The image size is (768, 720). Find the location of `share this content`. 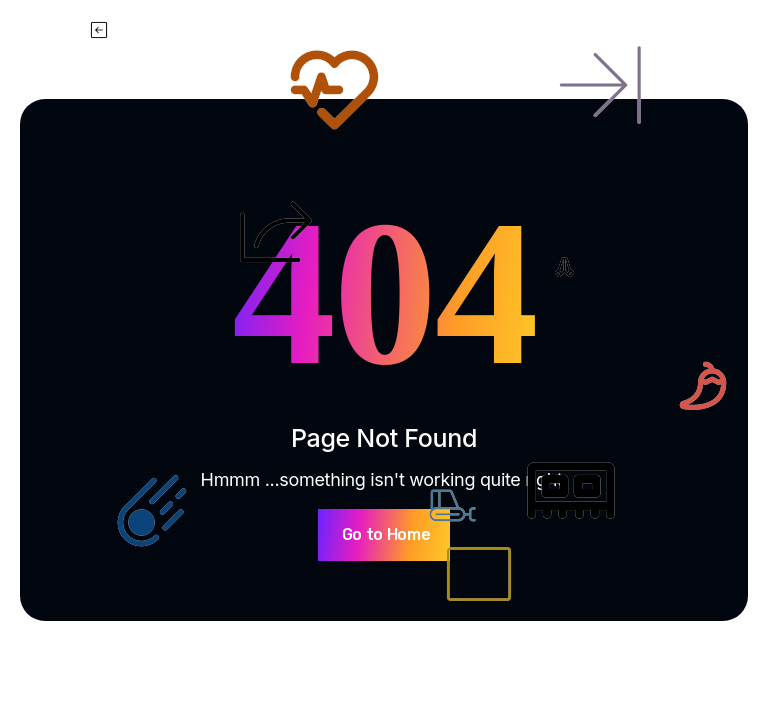

share this content is located at coordinates (276, 229).